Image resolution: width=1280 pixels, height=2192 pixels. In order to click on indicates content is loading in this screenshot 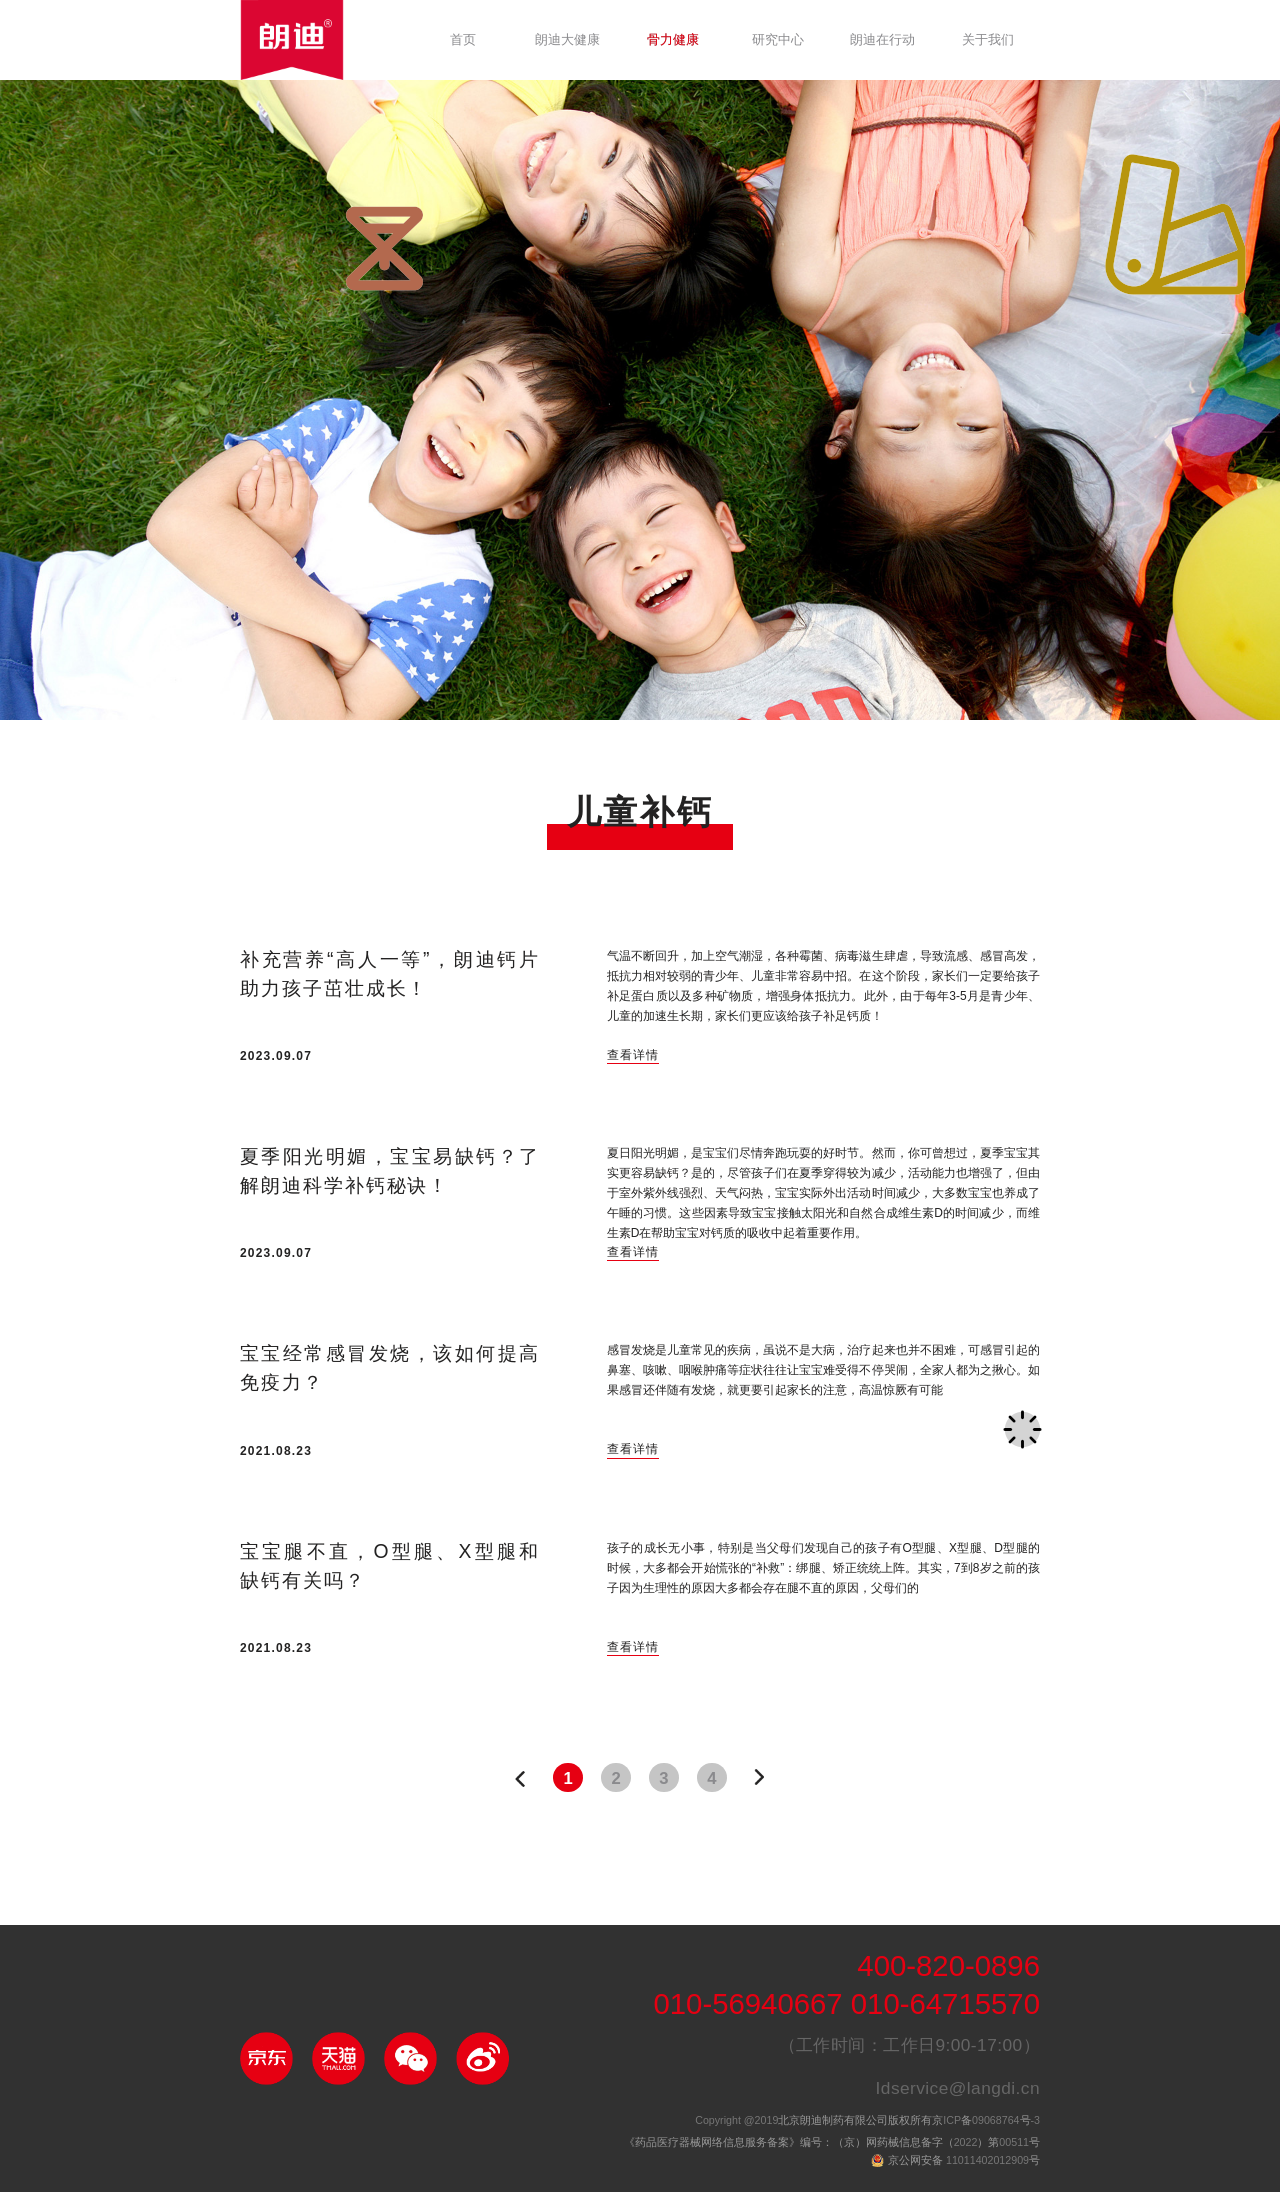, I will do `click(1022, 1429)`.